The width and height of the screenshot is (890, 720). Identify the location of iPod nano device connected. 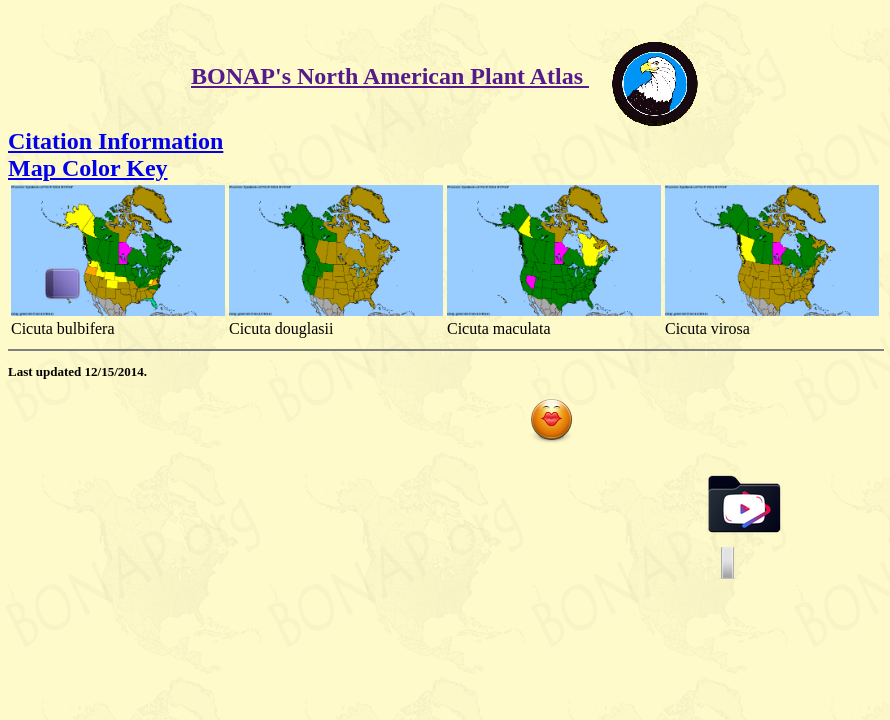
(727, 563).